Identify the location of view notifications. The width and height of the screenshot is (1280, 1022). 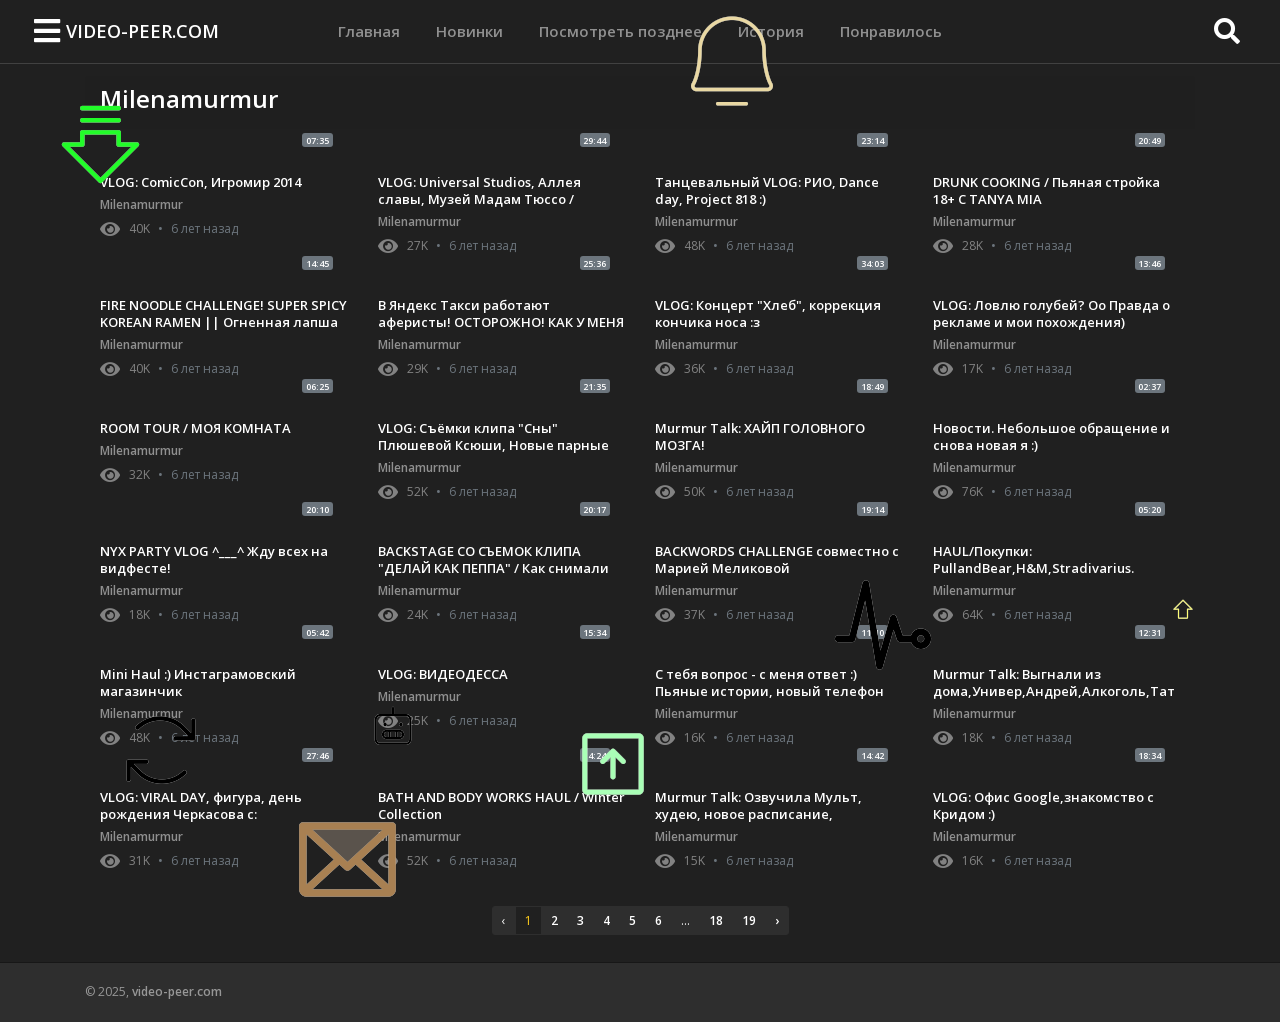
(732, 61).